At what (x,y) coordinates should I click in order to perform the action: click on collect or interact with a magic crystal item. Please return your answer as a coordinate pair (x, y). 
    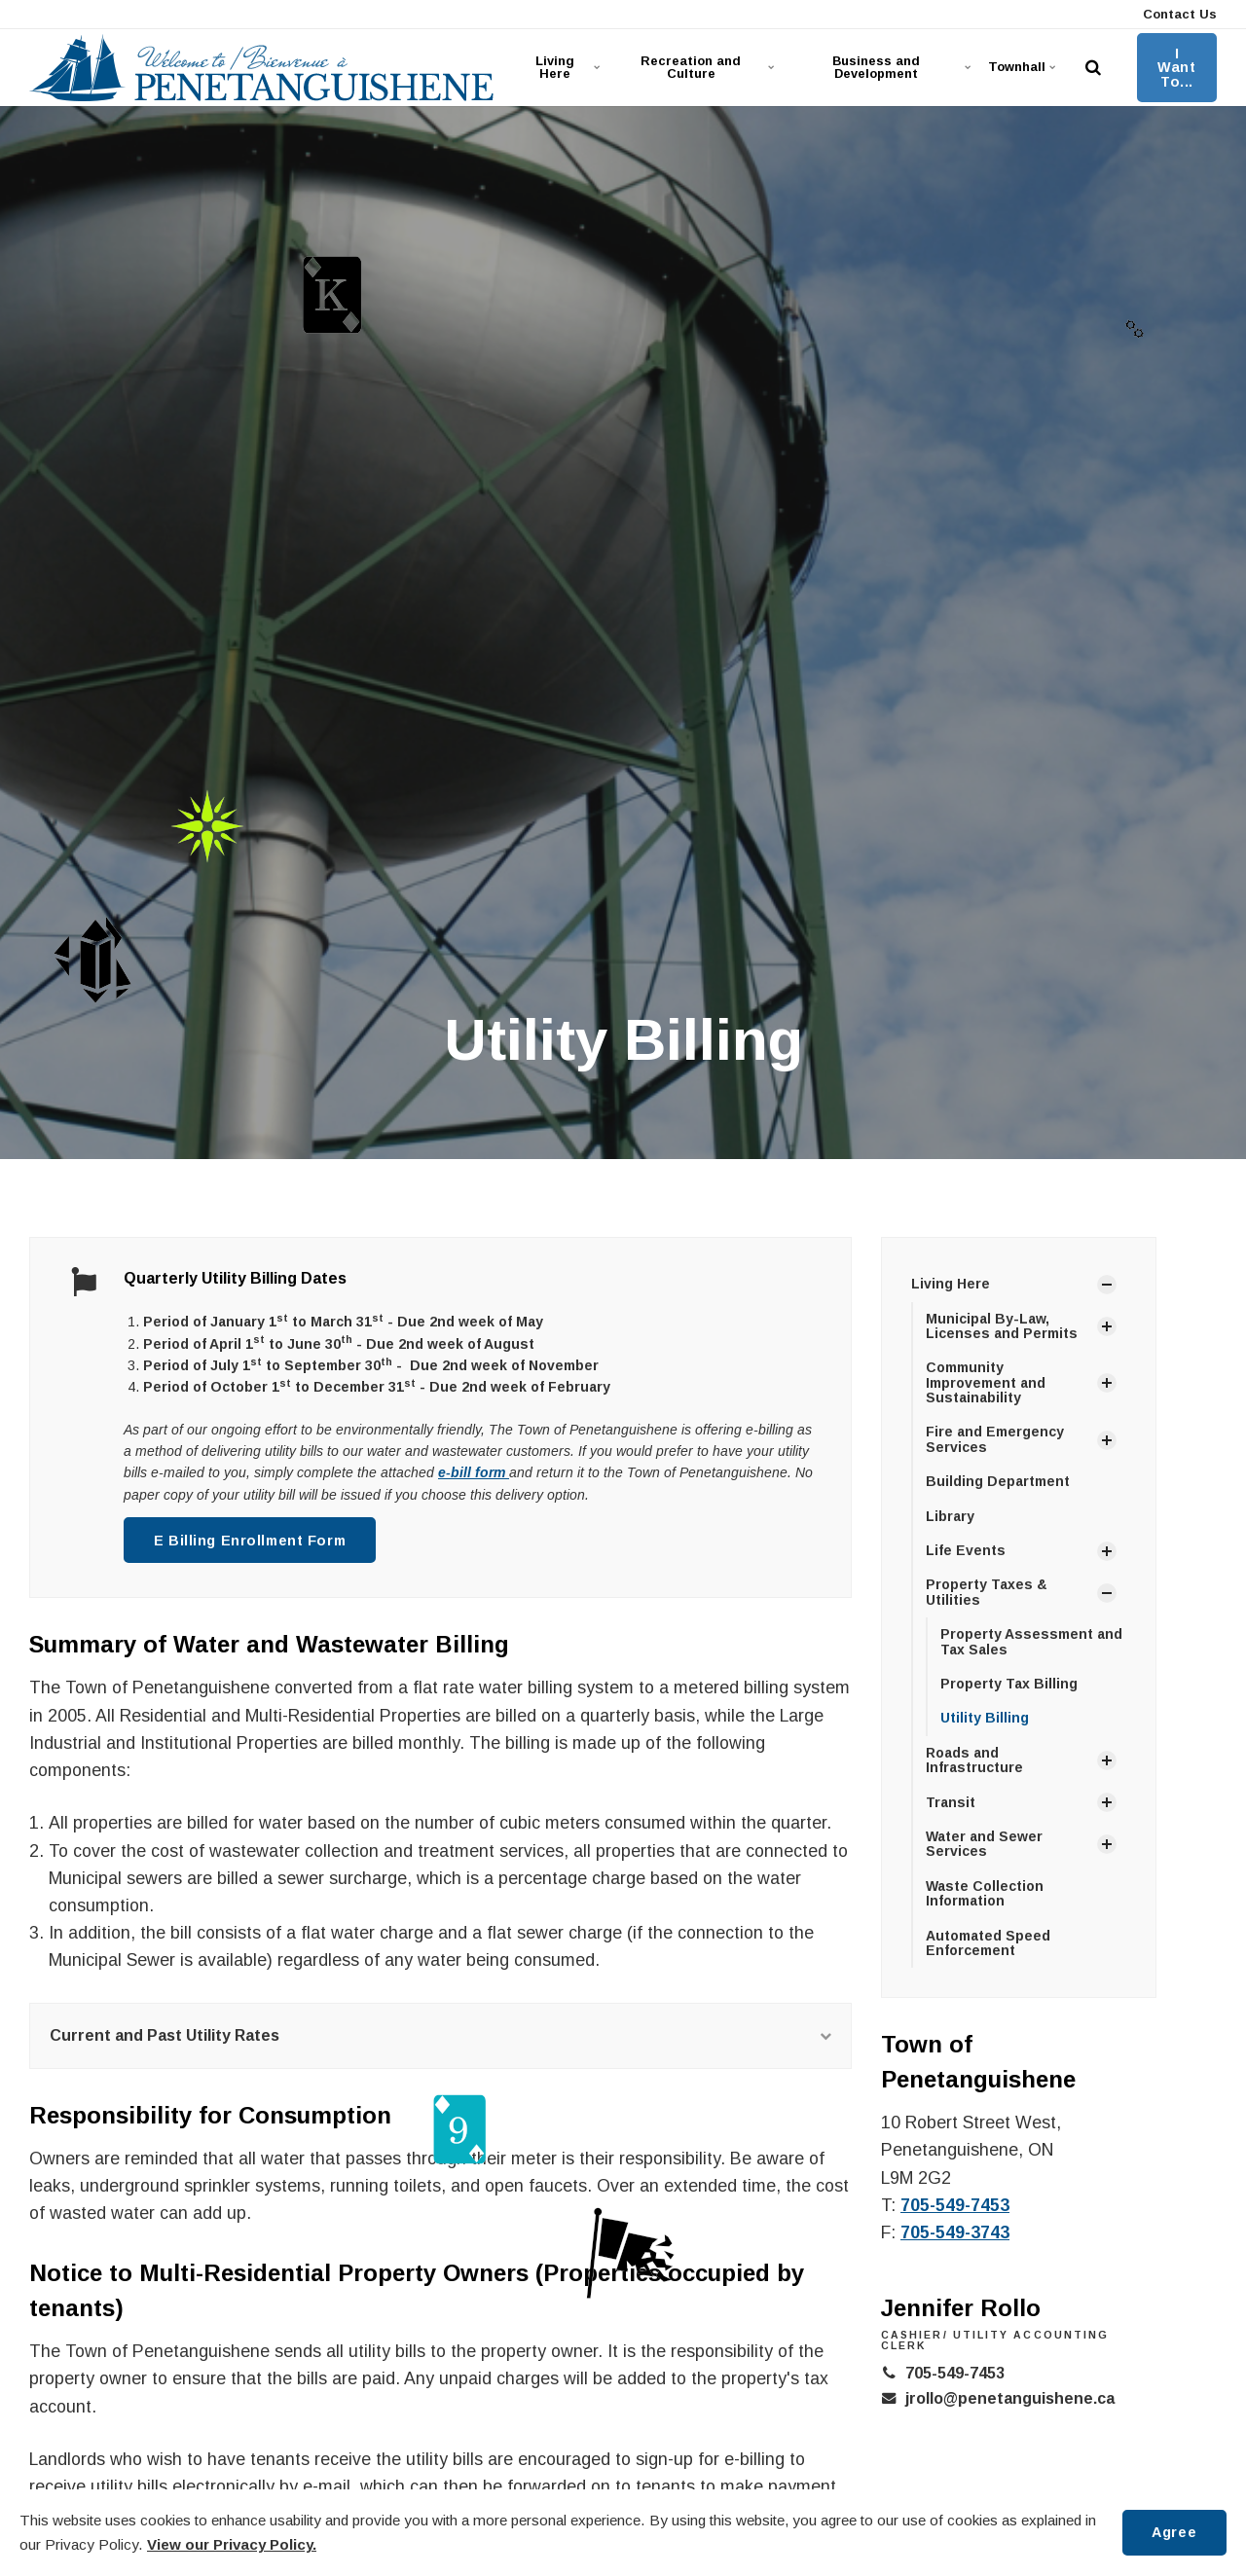
    Looking at the image, I should click on (93, 959).